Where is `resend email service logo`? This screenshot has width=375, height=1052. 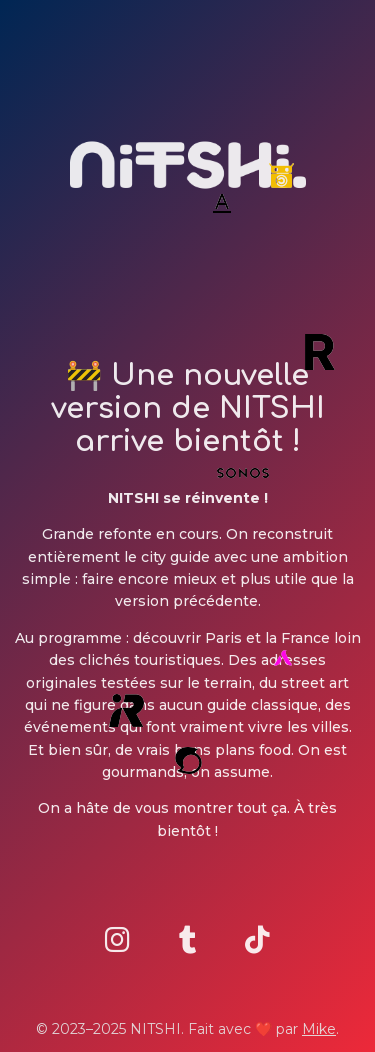 resend email service logo is located at coordinates (320, 352).